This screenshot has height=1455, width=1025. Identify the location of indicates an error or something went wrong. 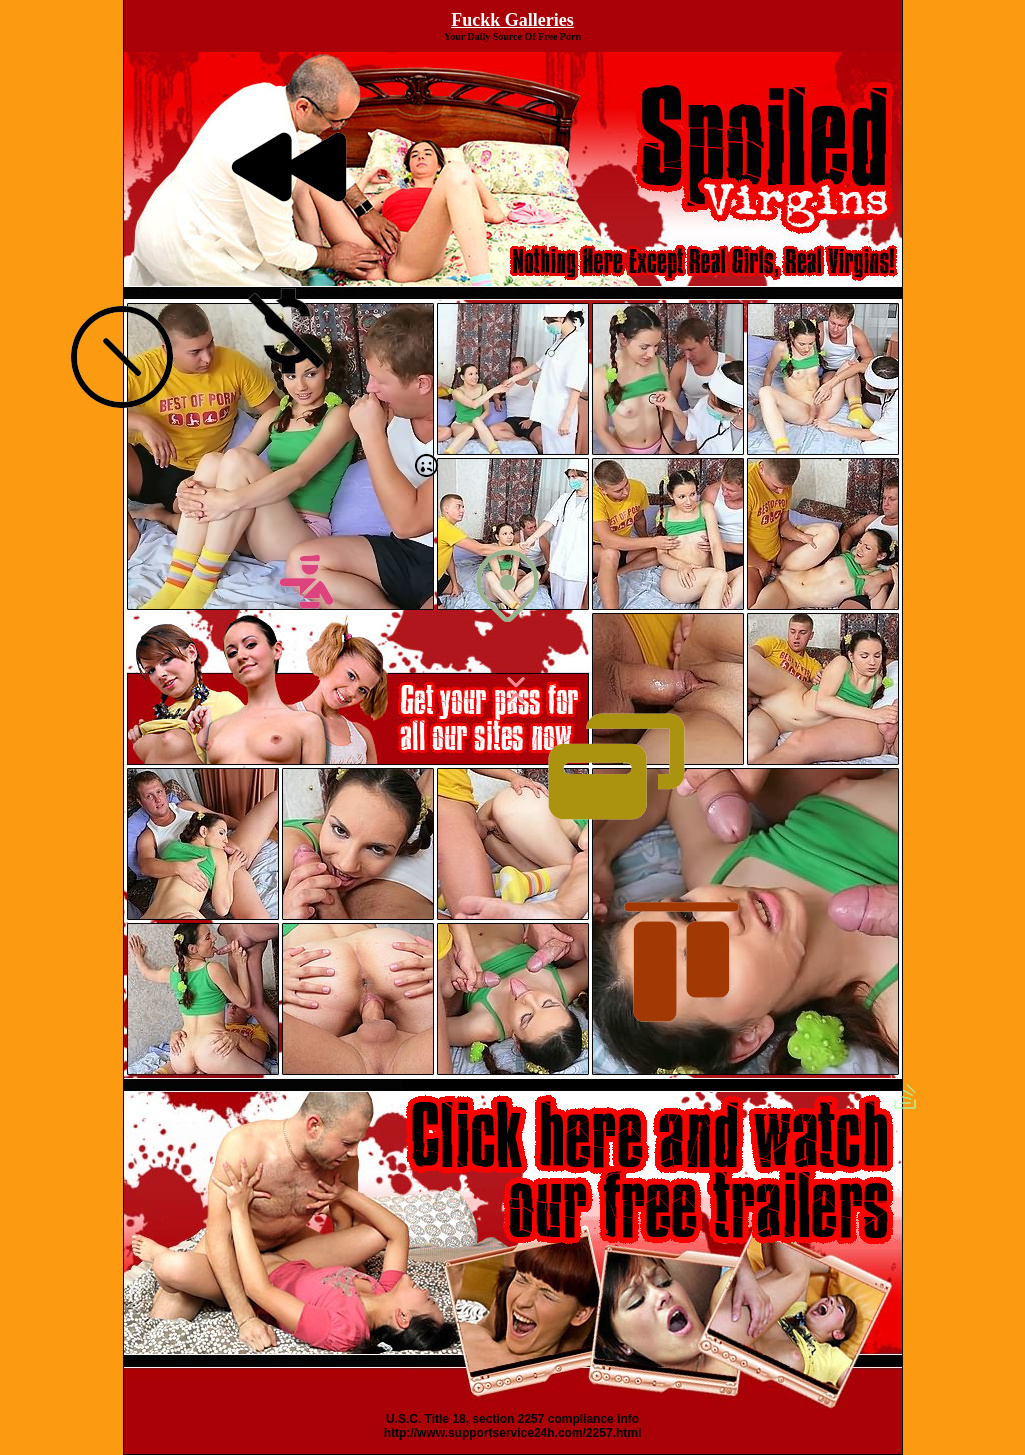
(426, 465).